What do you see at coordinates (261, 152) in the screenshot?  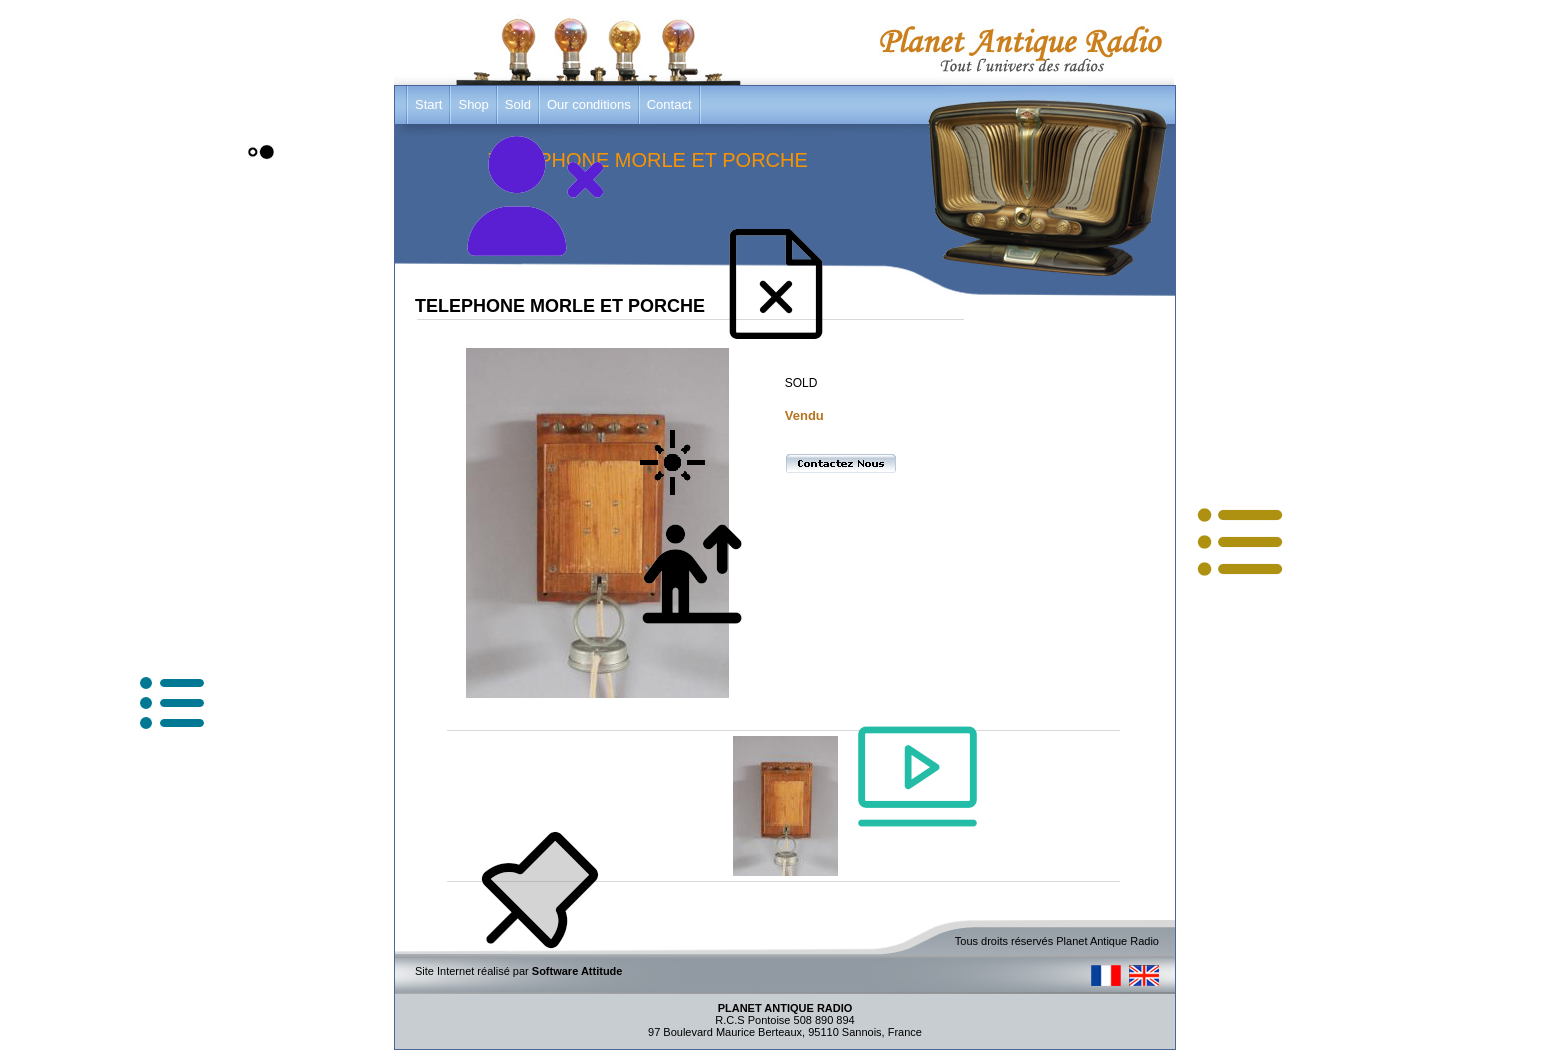 I see `enable HDR strong mode for photos` at bounding box center [261, 152].